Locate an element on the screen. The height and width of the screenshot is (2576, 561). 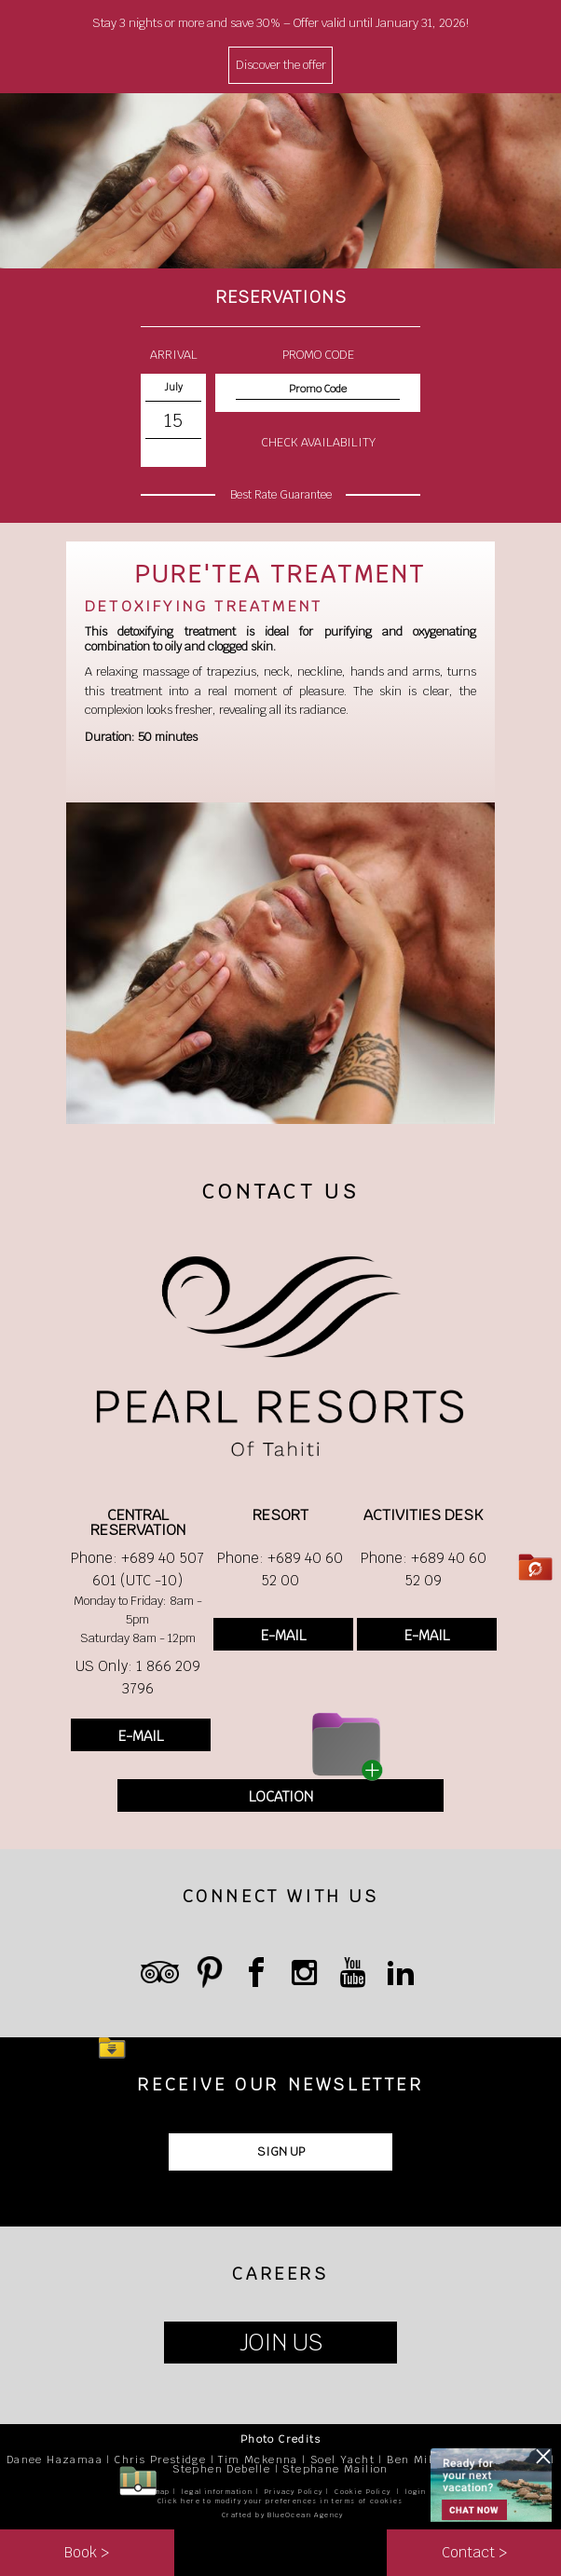
create a new folder is located at coordinates (346, 1744).